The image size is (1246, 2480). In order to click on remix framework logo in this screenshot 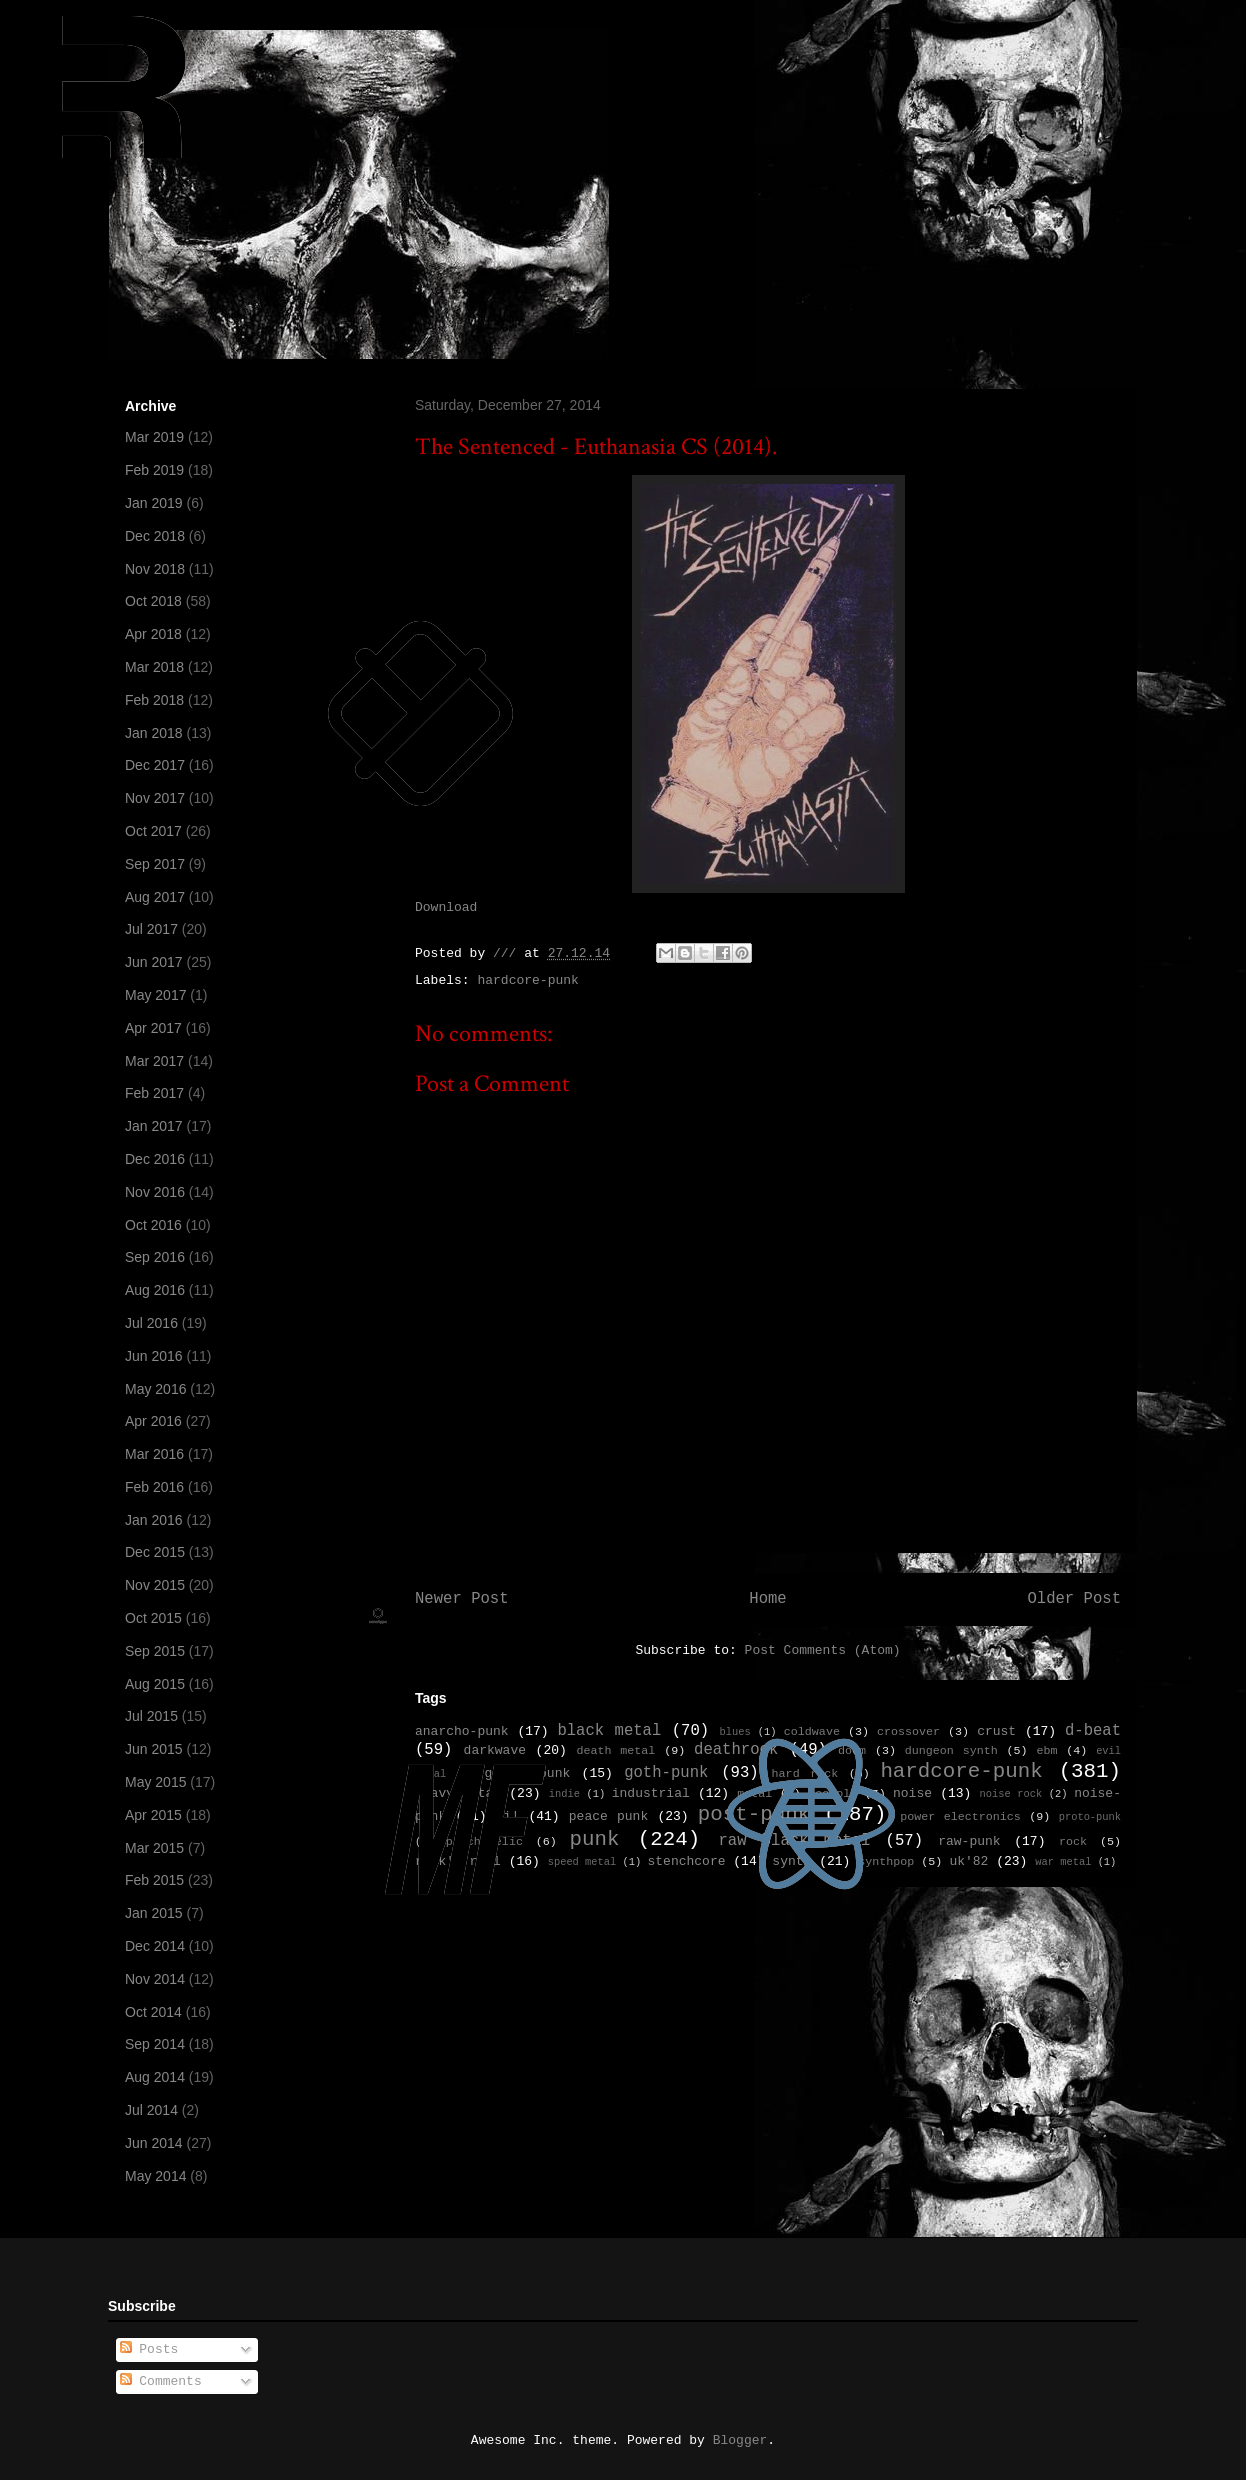, I will do `click(124, 87)`.